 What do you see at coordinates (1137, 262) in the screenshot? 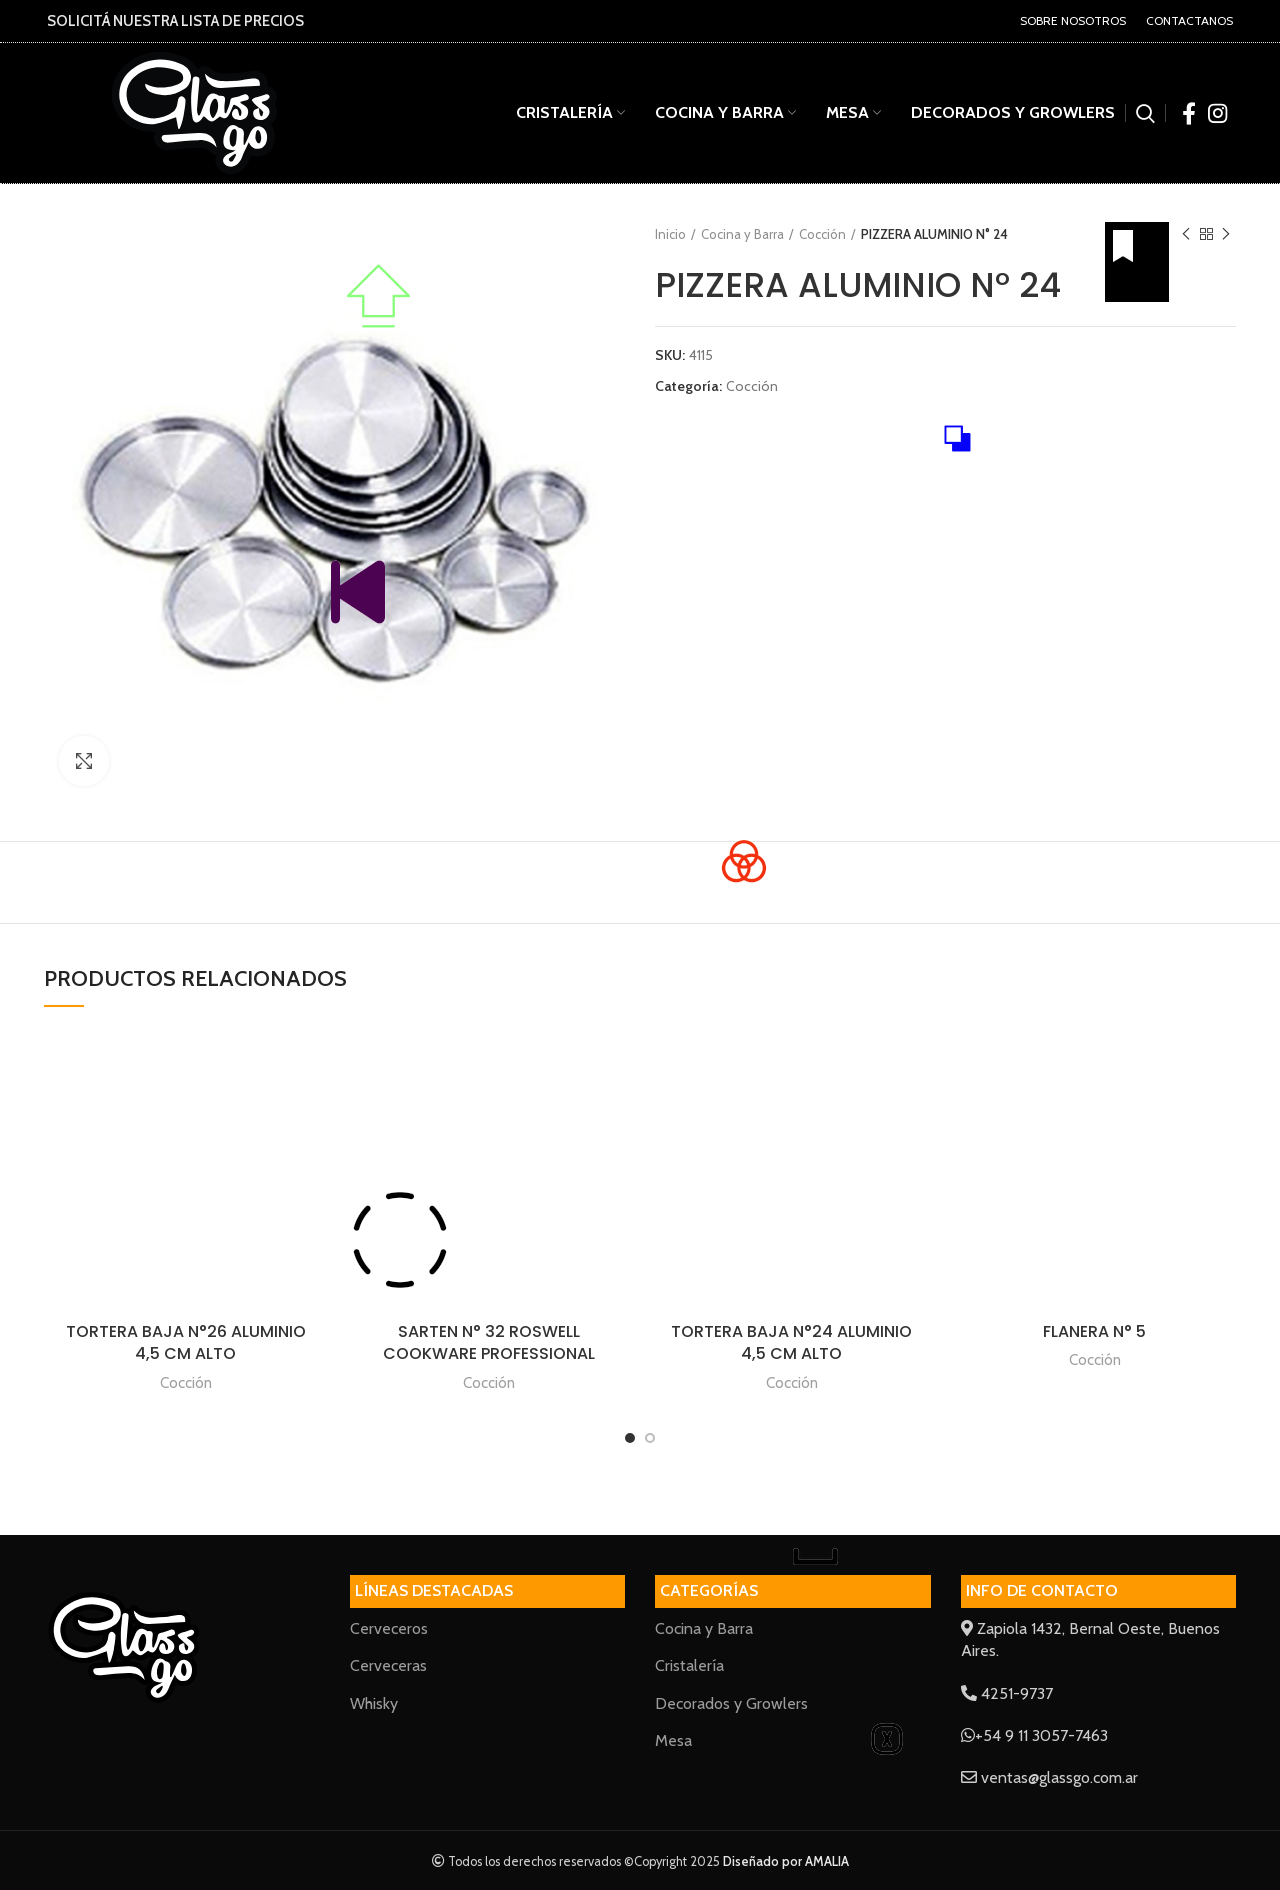
I see `open your library or reading list` at bounding box center [1137, 262].